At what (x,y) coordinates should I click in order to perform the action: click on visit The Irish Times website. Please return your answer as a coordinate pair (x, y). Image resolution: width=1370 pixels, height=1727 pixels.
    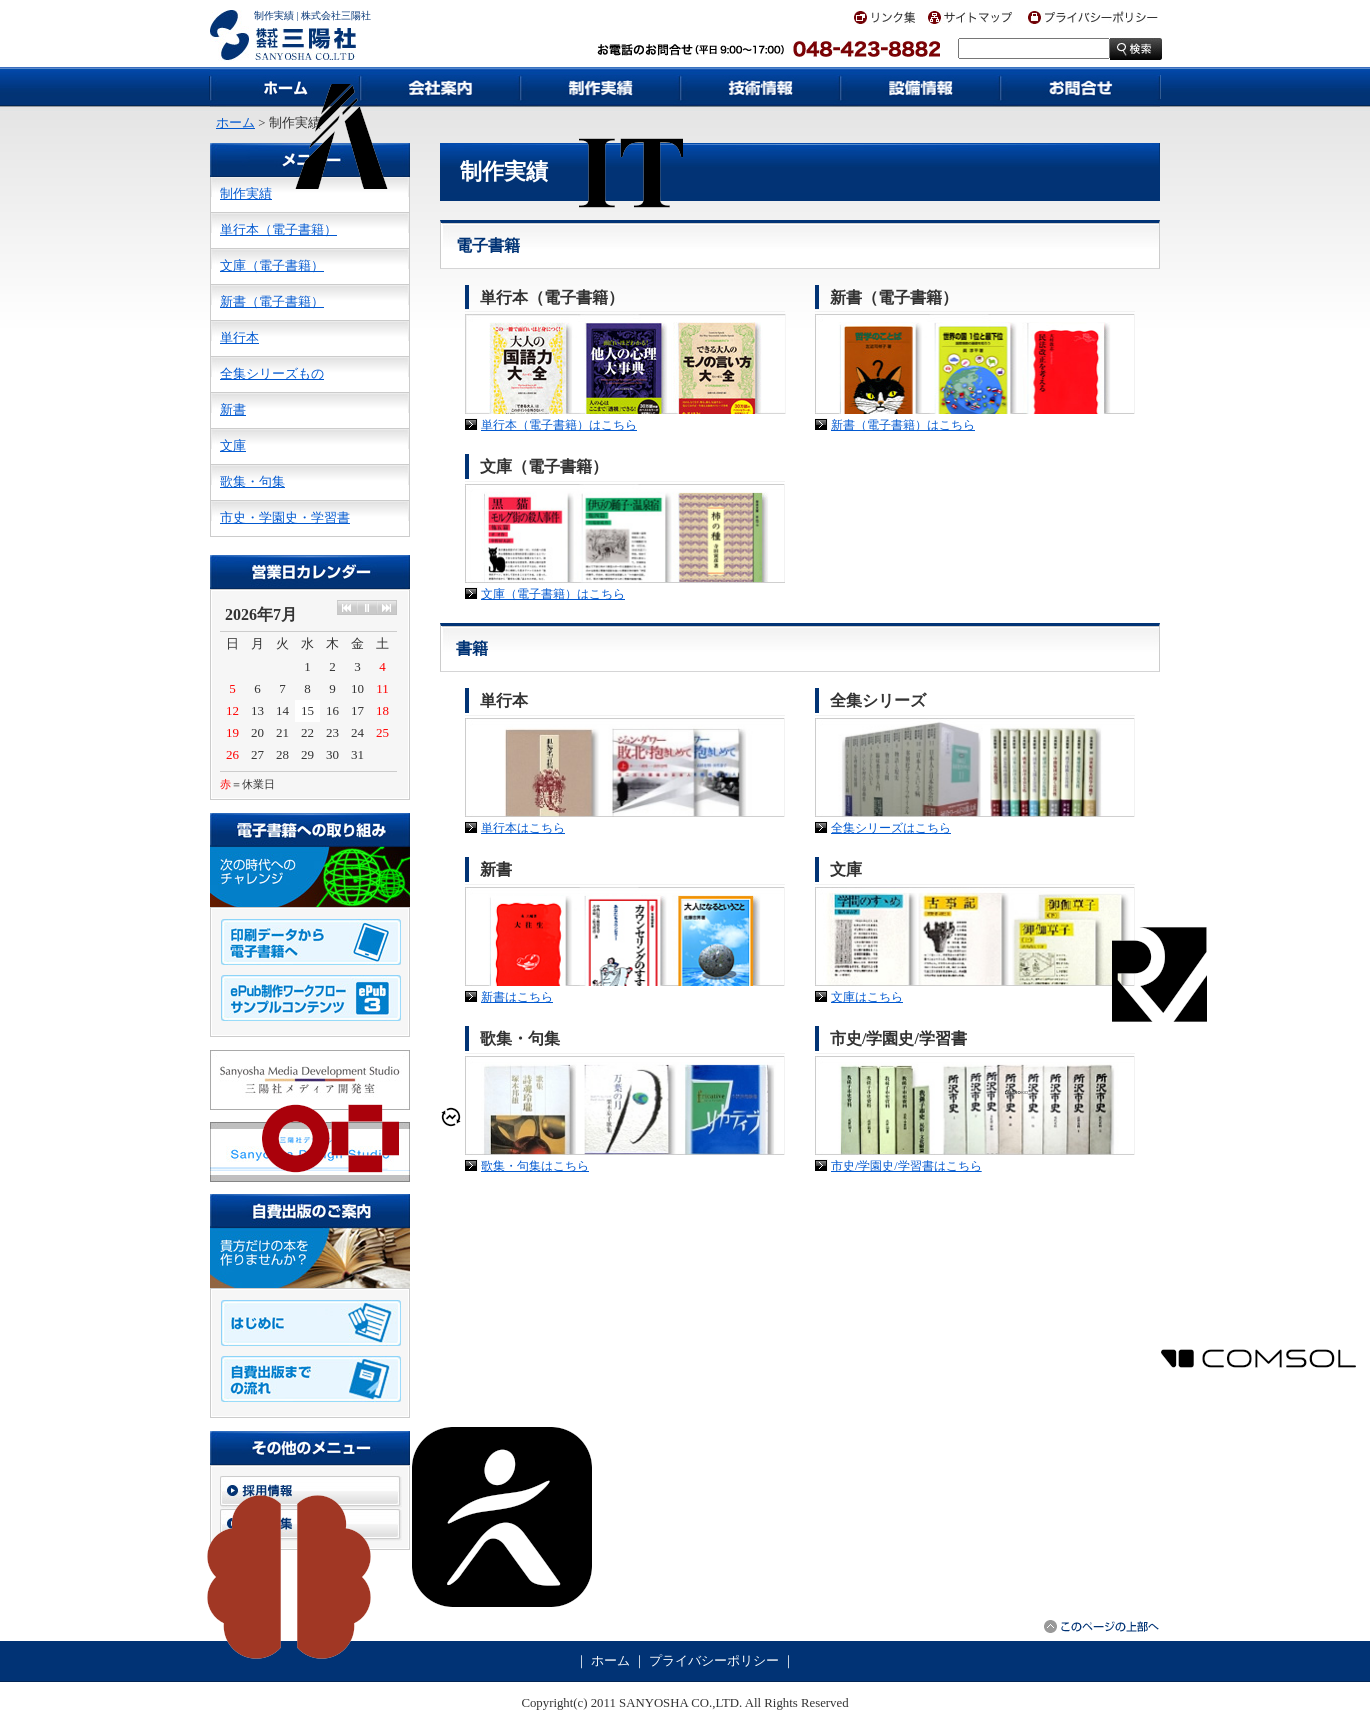
    Looking at the image, I should click on (631, 173).